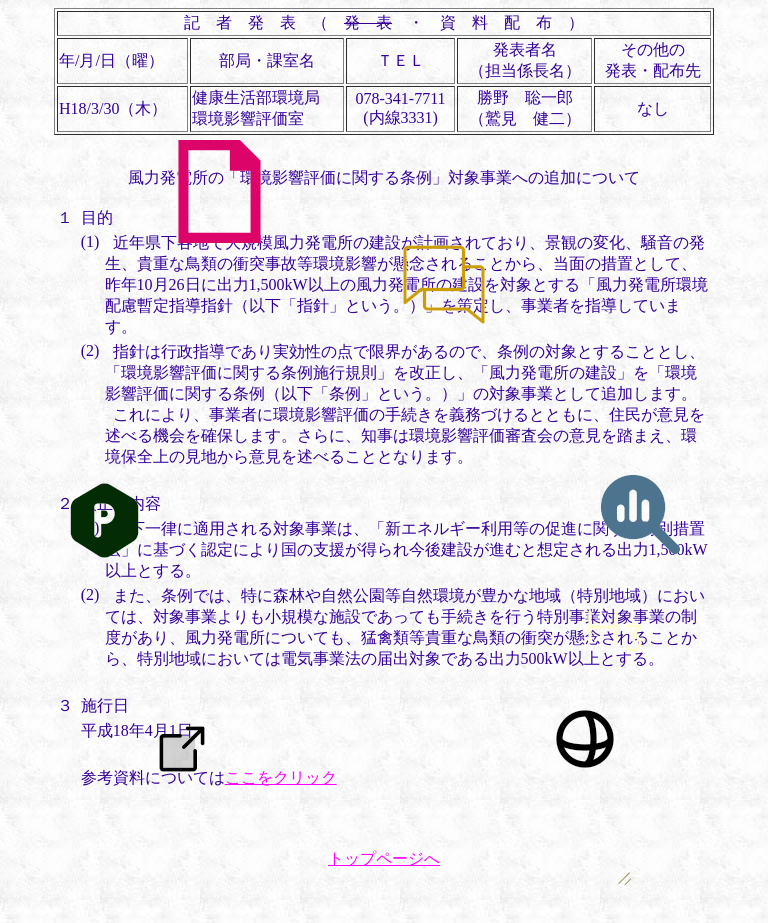 The height and width of the screenshot is (923, 768). Describe the element at coordinates (585, 739) in the screenshot. I see `access globe or world view` at that location.